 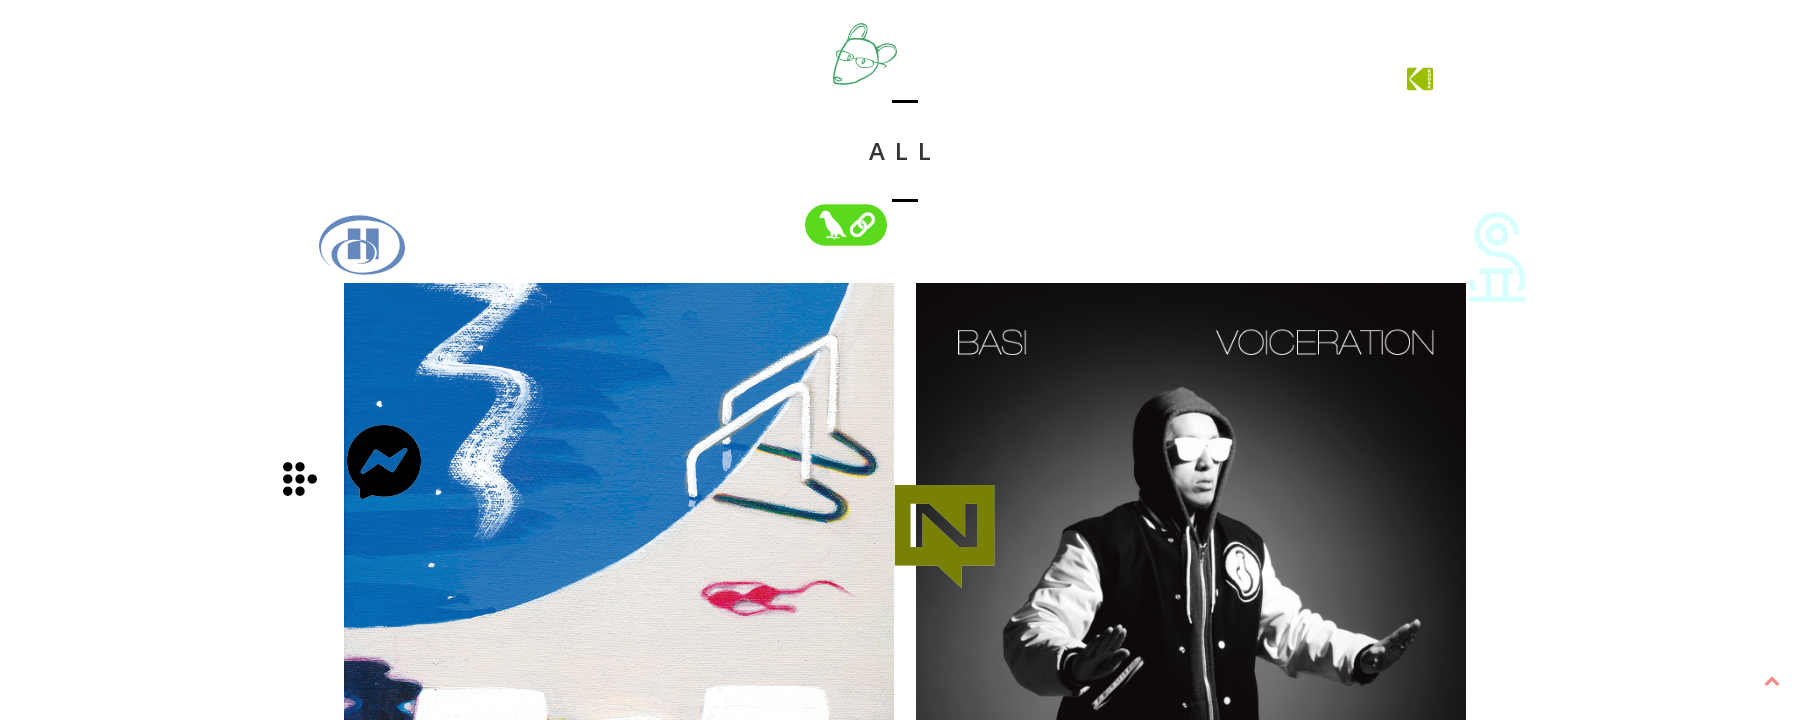 I want to click on hilton hotels and resorts logo, so click(x=362, y=245).